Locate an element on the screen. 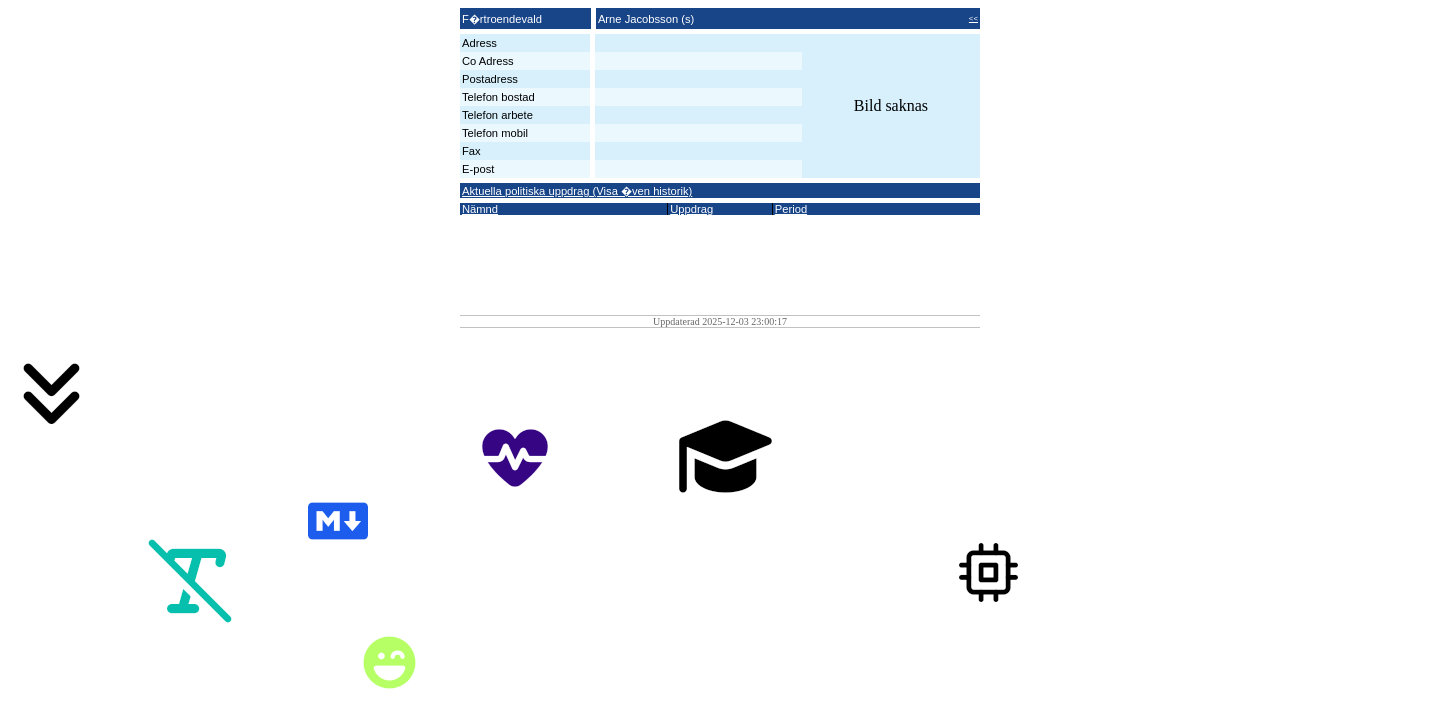  clear text formatting is located at coordinates (190, 581).